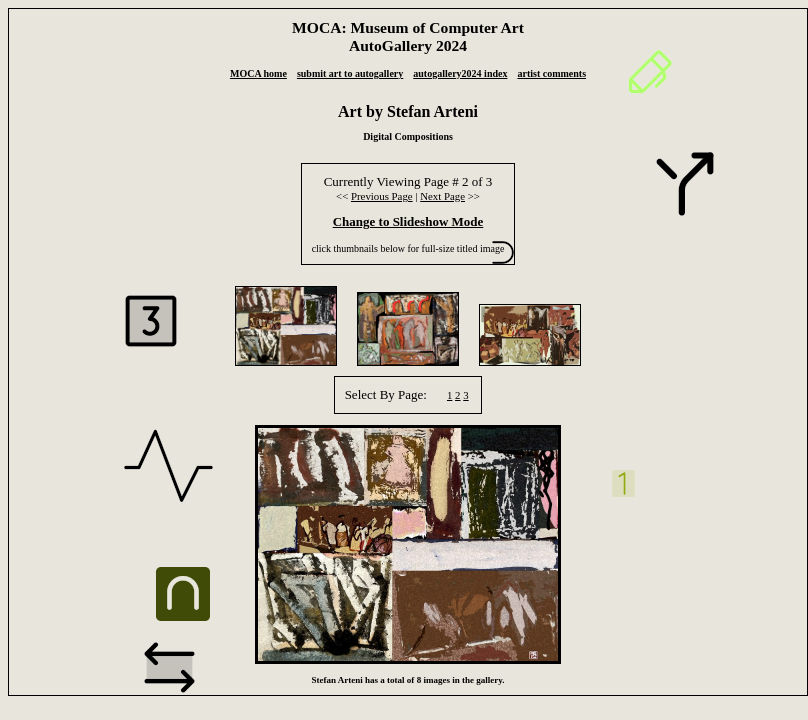  Describe the element at coordinates (151, 321) in the screenshot. I see `select or navigate to item number three` at that location.